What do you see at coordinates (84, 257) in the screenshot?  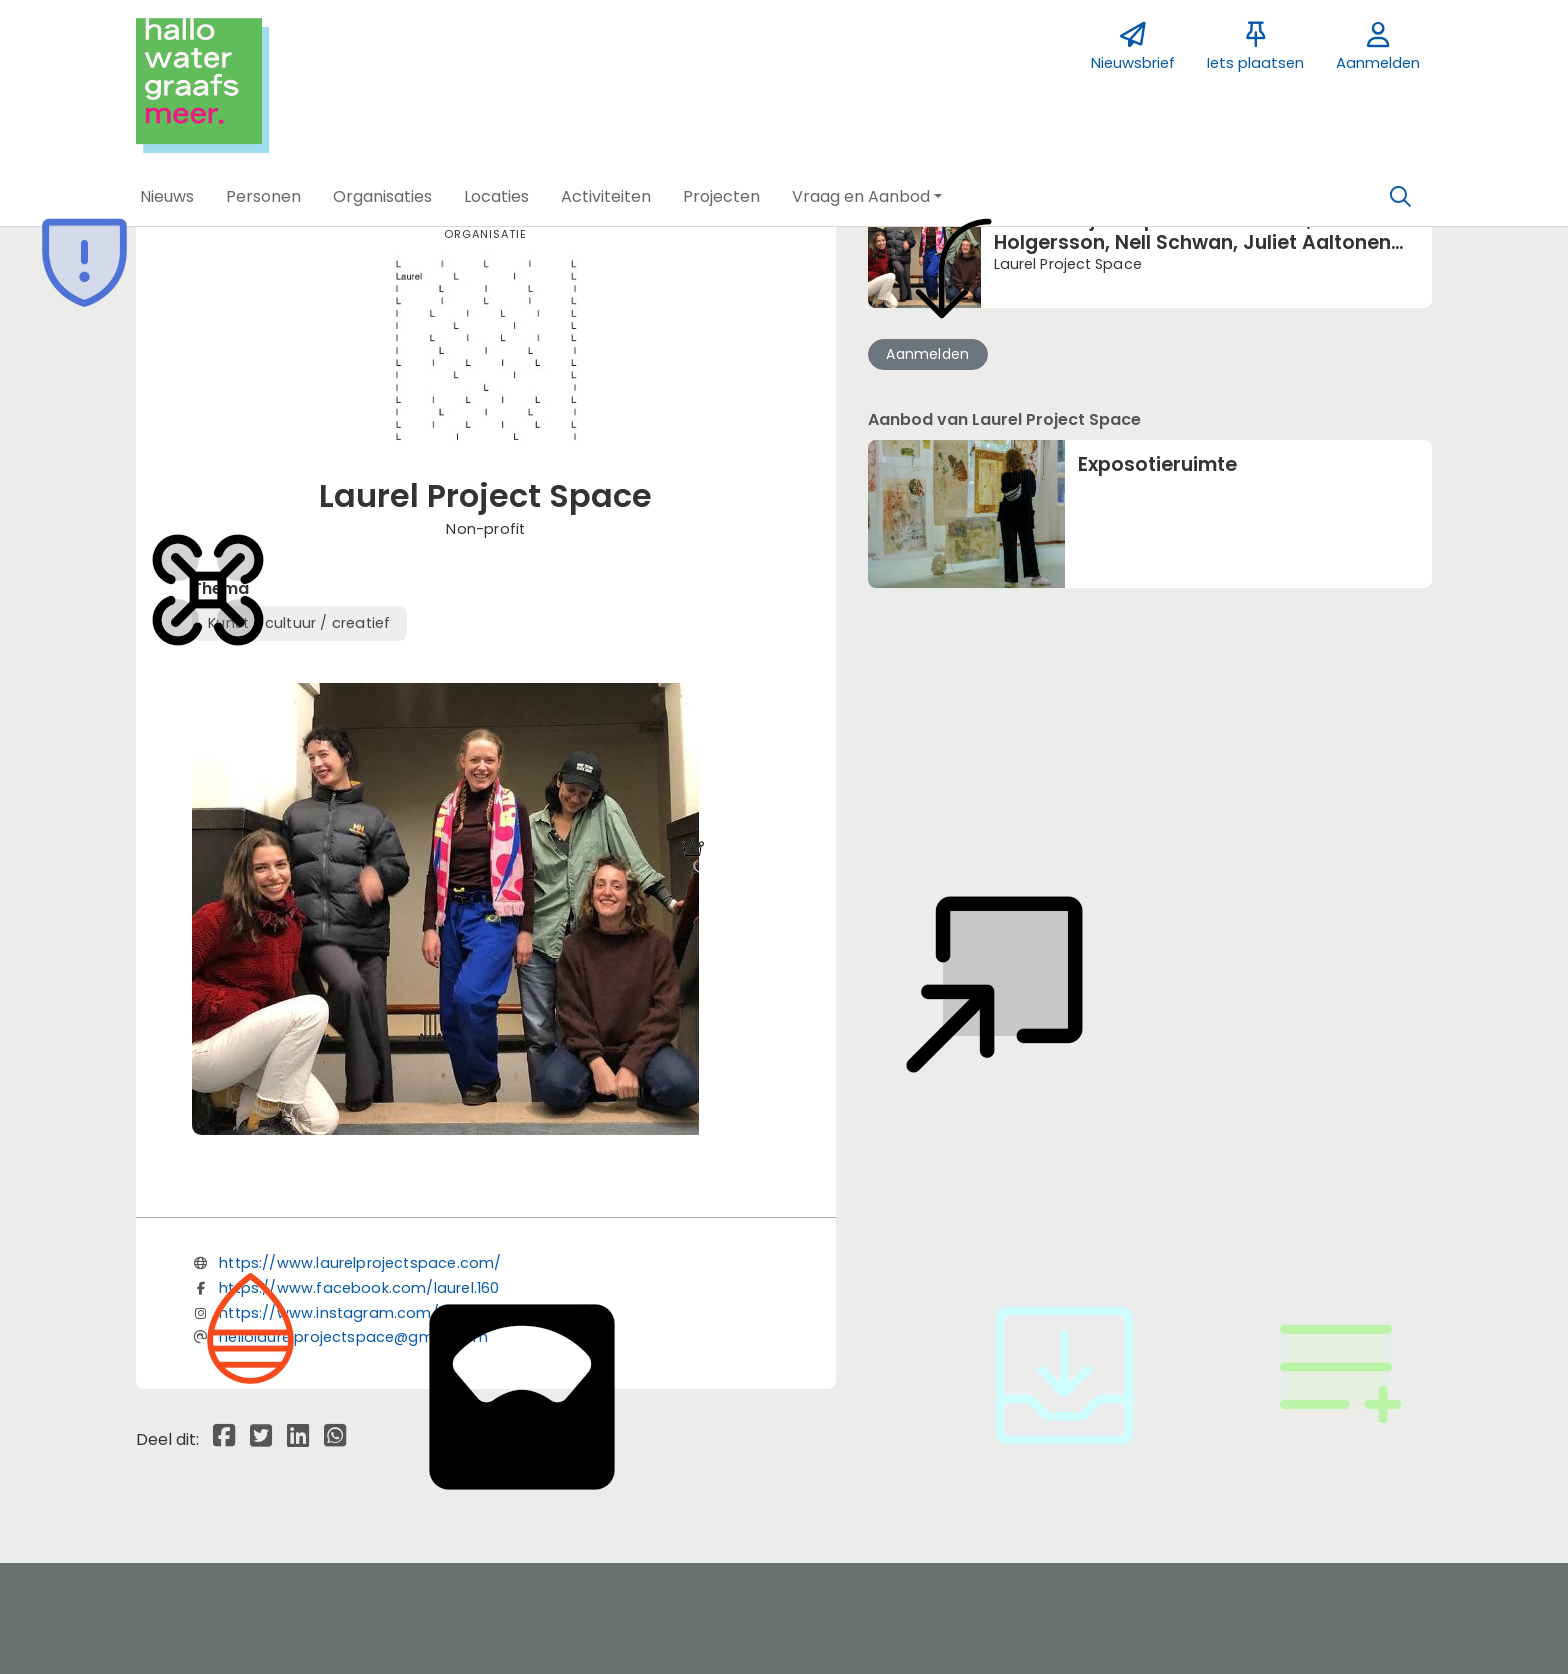 I see `security warning or alert detected` at bounding box center [84, 257].